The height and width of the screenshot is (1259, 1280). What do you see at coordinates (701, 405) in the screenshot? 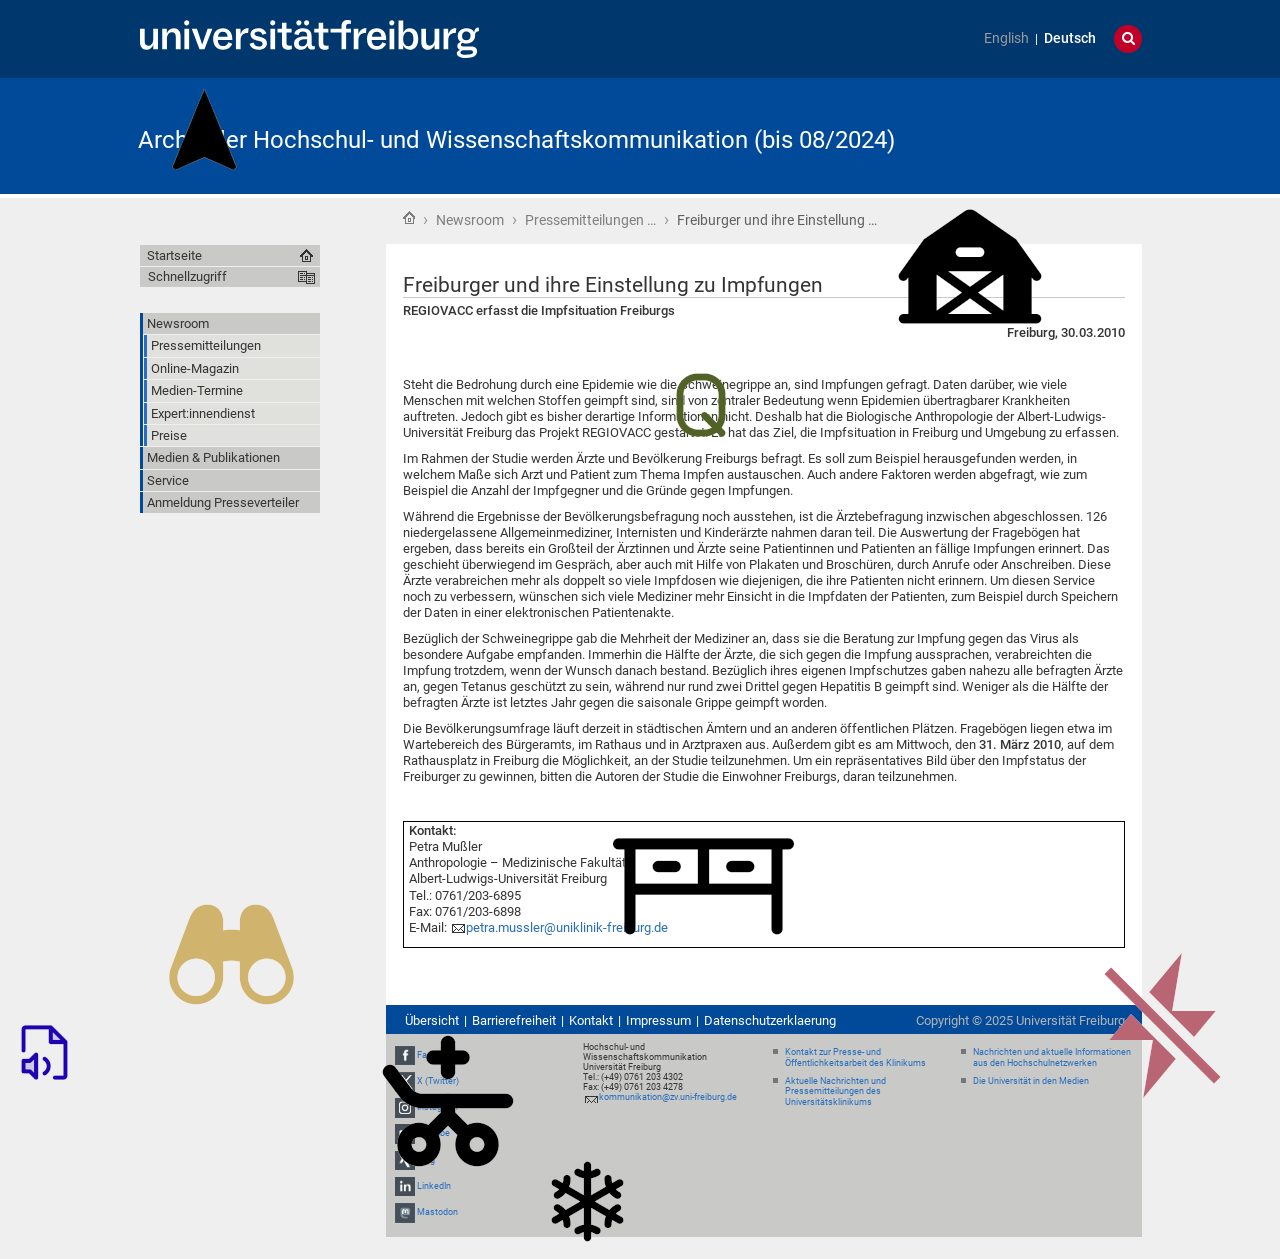
I see `represents the letter Q in alphabetical navigation` at bounding box center [701, 405].